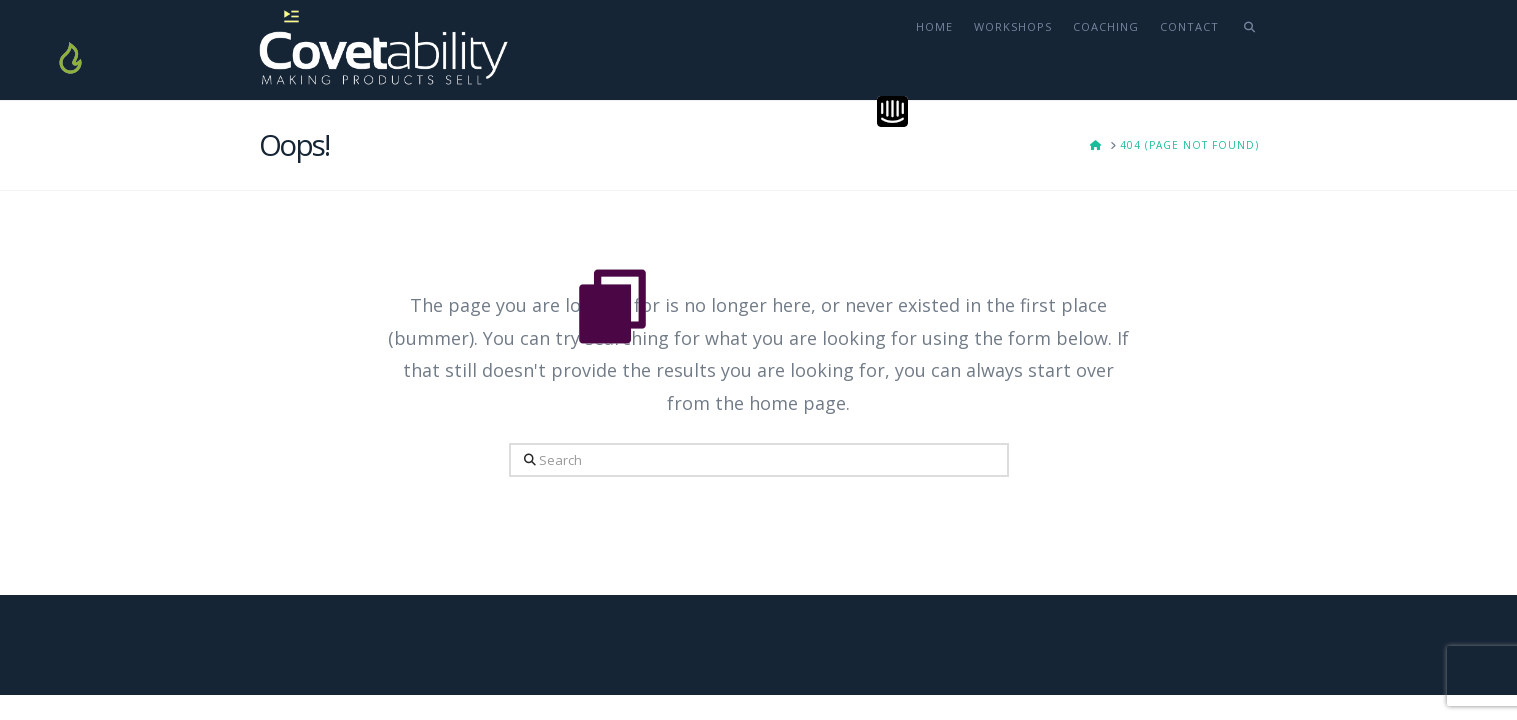 This screenshot has height=720, width=1517. I want to click on copy file to clipboard, so click(612, 306).